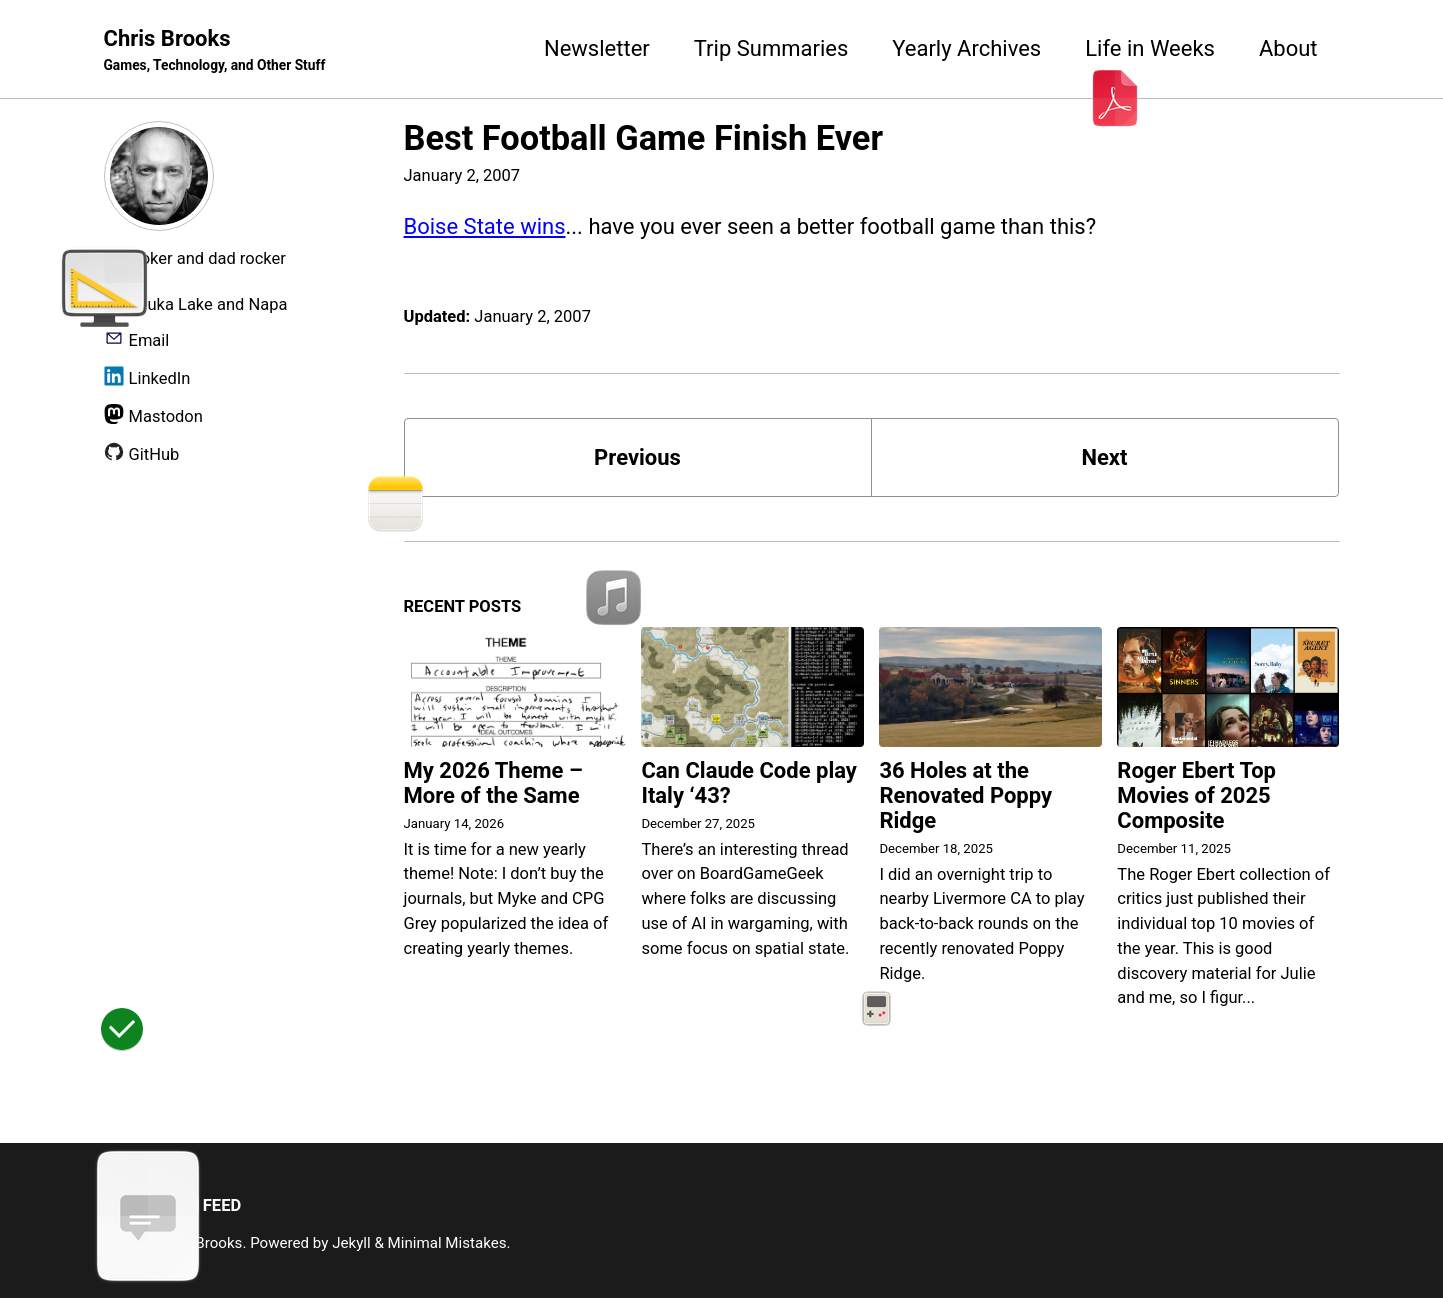  I want to click on a subrip subtitle file (.srt), so click(148, 1216).